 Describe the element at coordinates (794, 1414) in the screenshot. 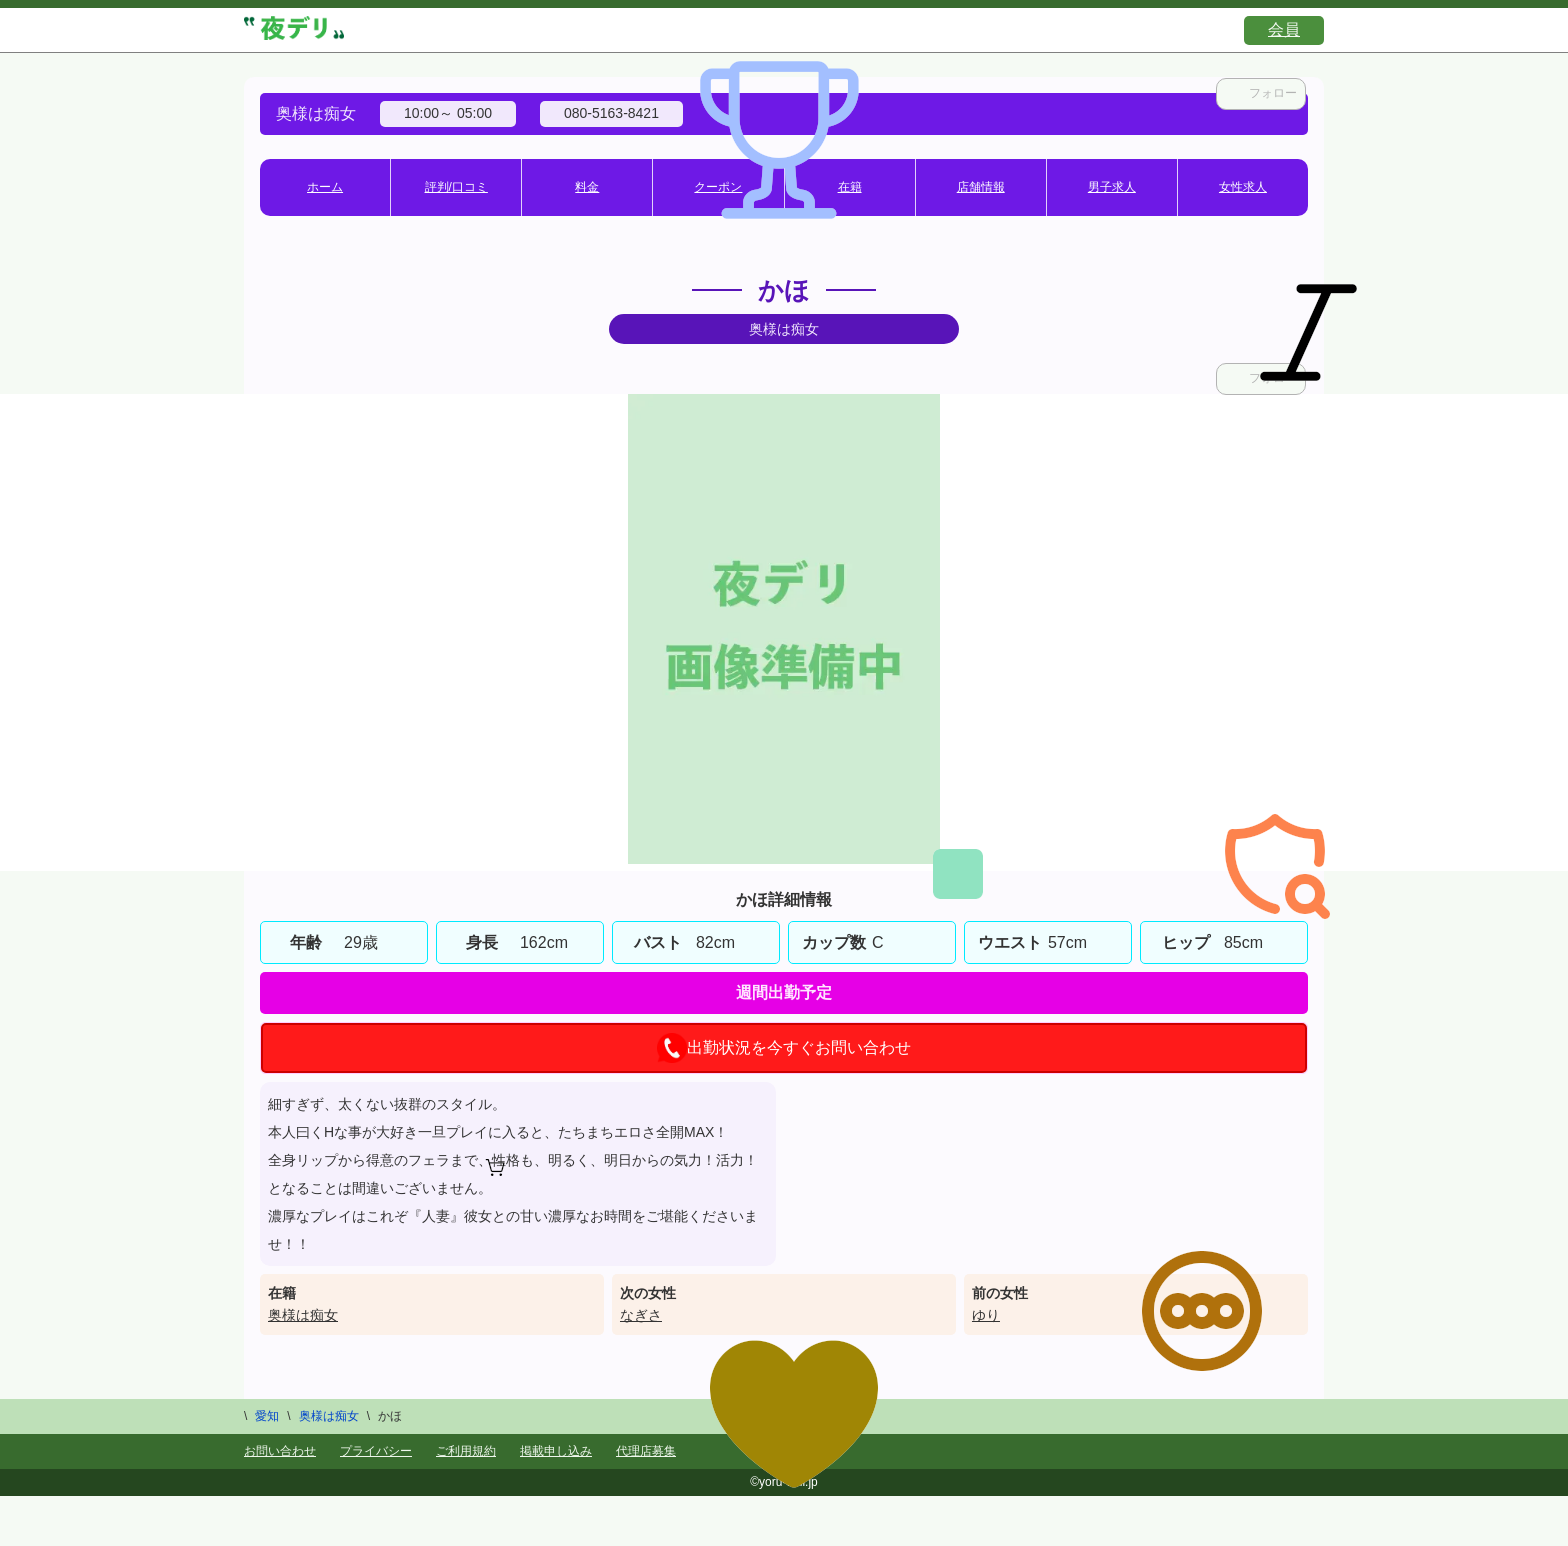

I see `add to favorites` at that location.